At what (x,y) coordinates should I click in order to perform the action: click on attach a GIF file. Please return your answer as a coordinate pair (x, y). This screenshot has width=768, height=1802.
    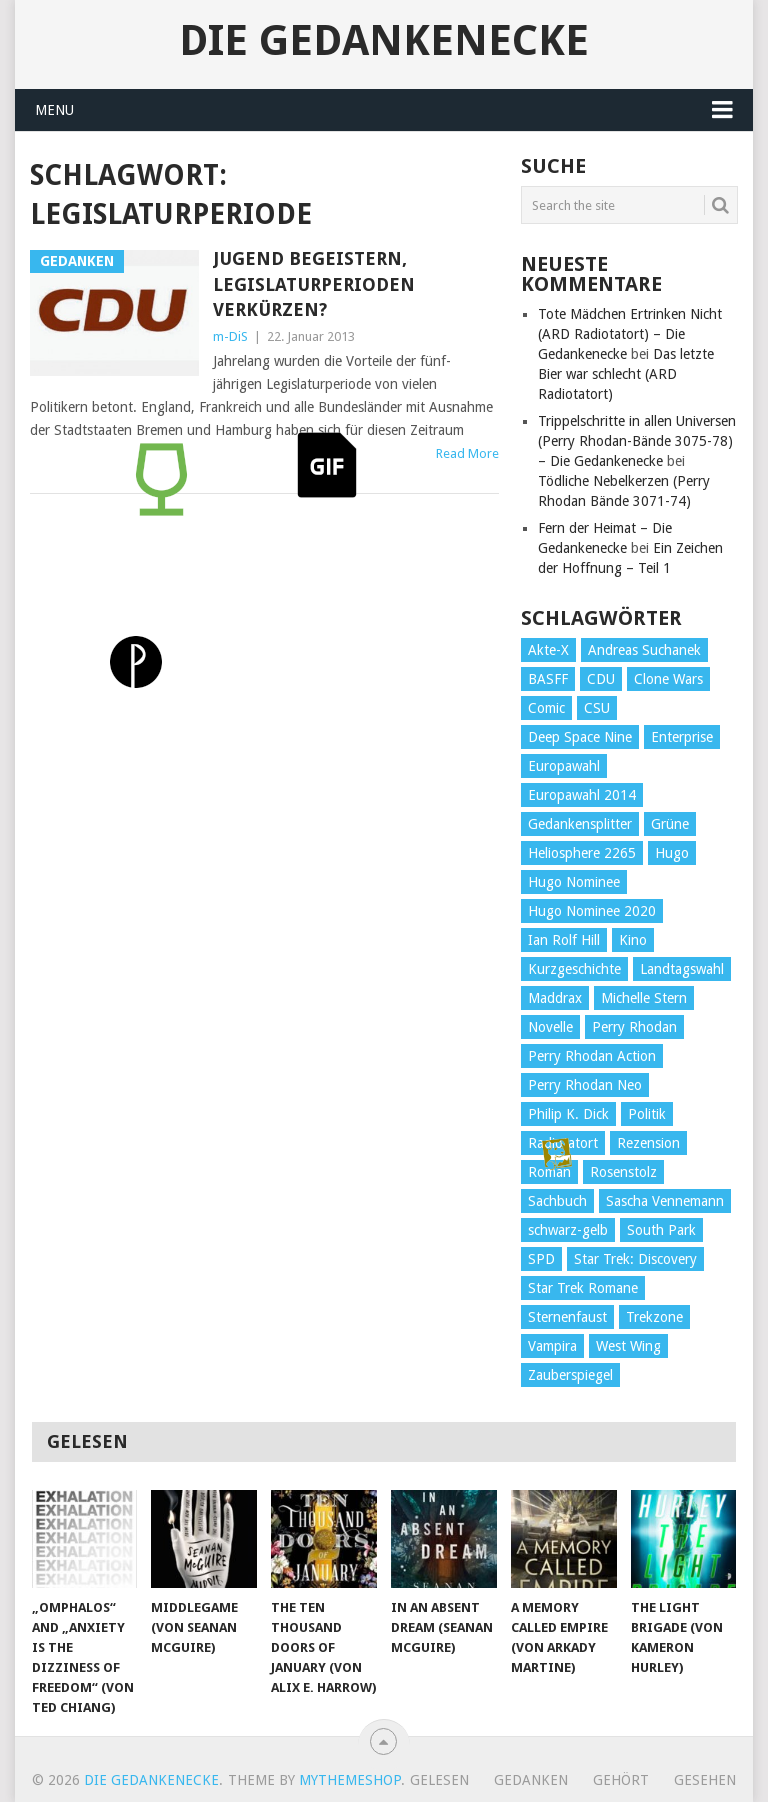
    Looking at the image, I should click on (327, 465).